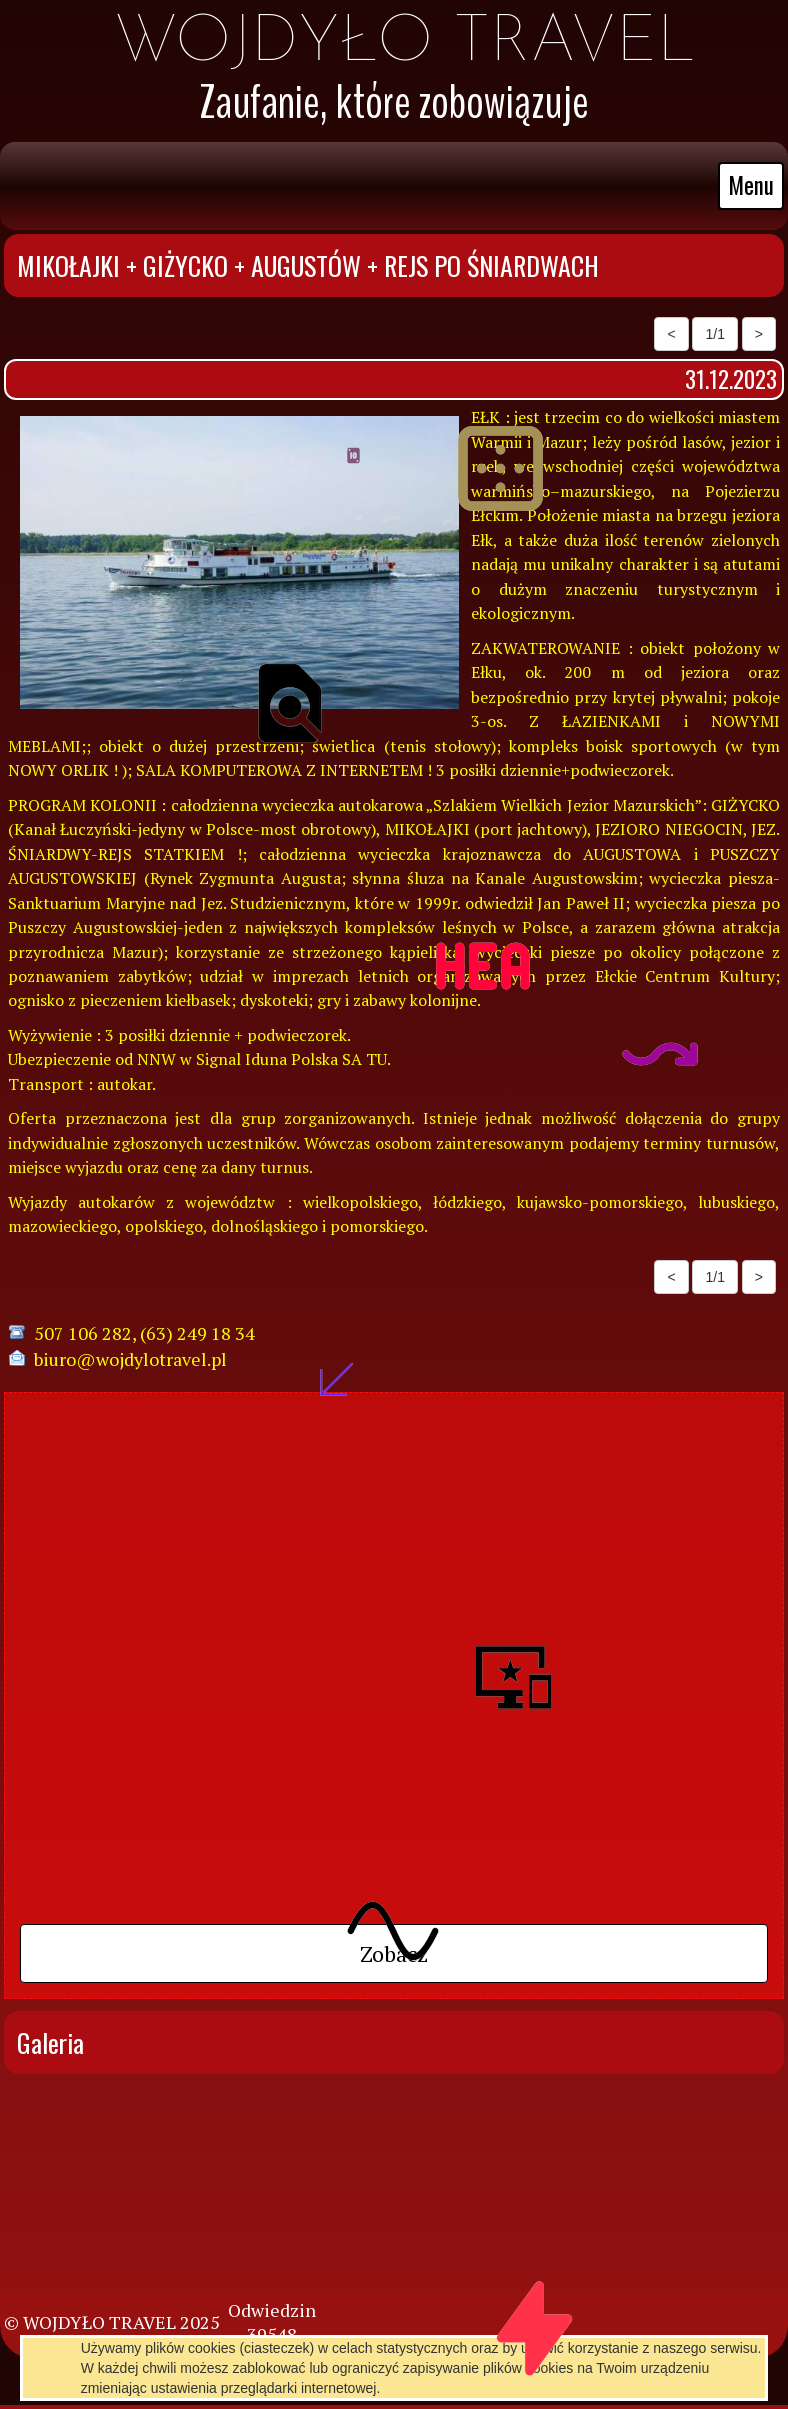 Image resolution: width=788 pixels, height=2409 pixels. Describe the element at coordinates (513, 1677) in the screenshot. I see `view important or priority devices` at that location.